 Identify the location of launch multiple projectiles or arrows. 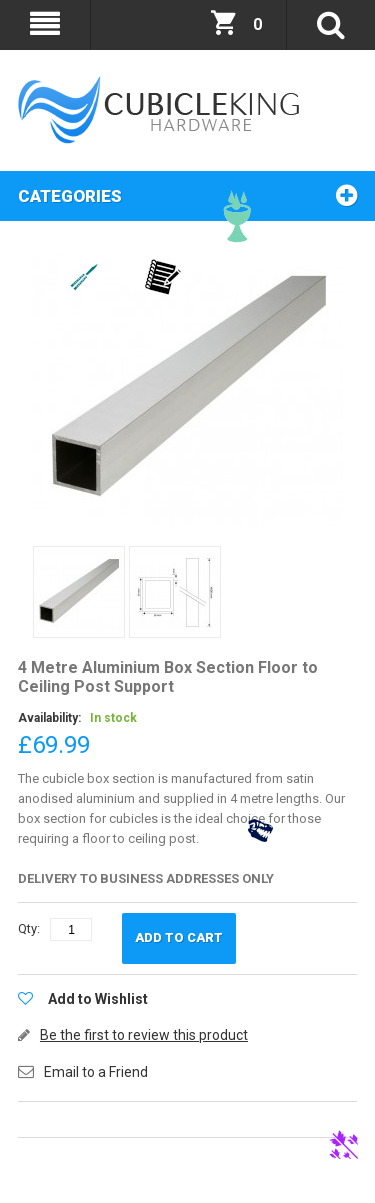
(343, 1144).